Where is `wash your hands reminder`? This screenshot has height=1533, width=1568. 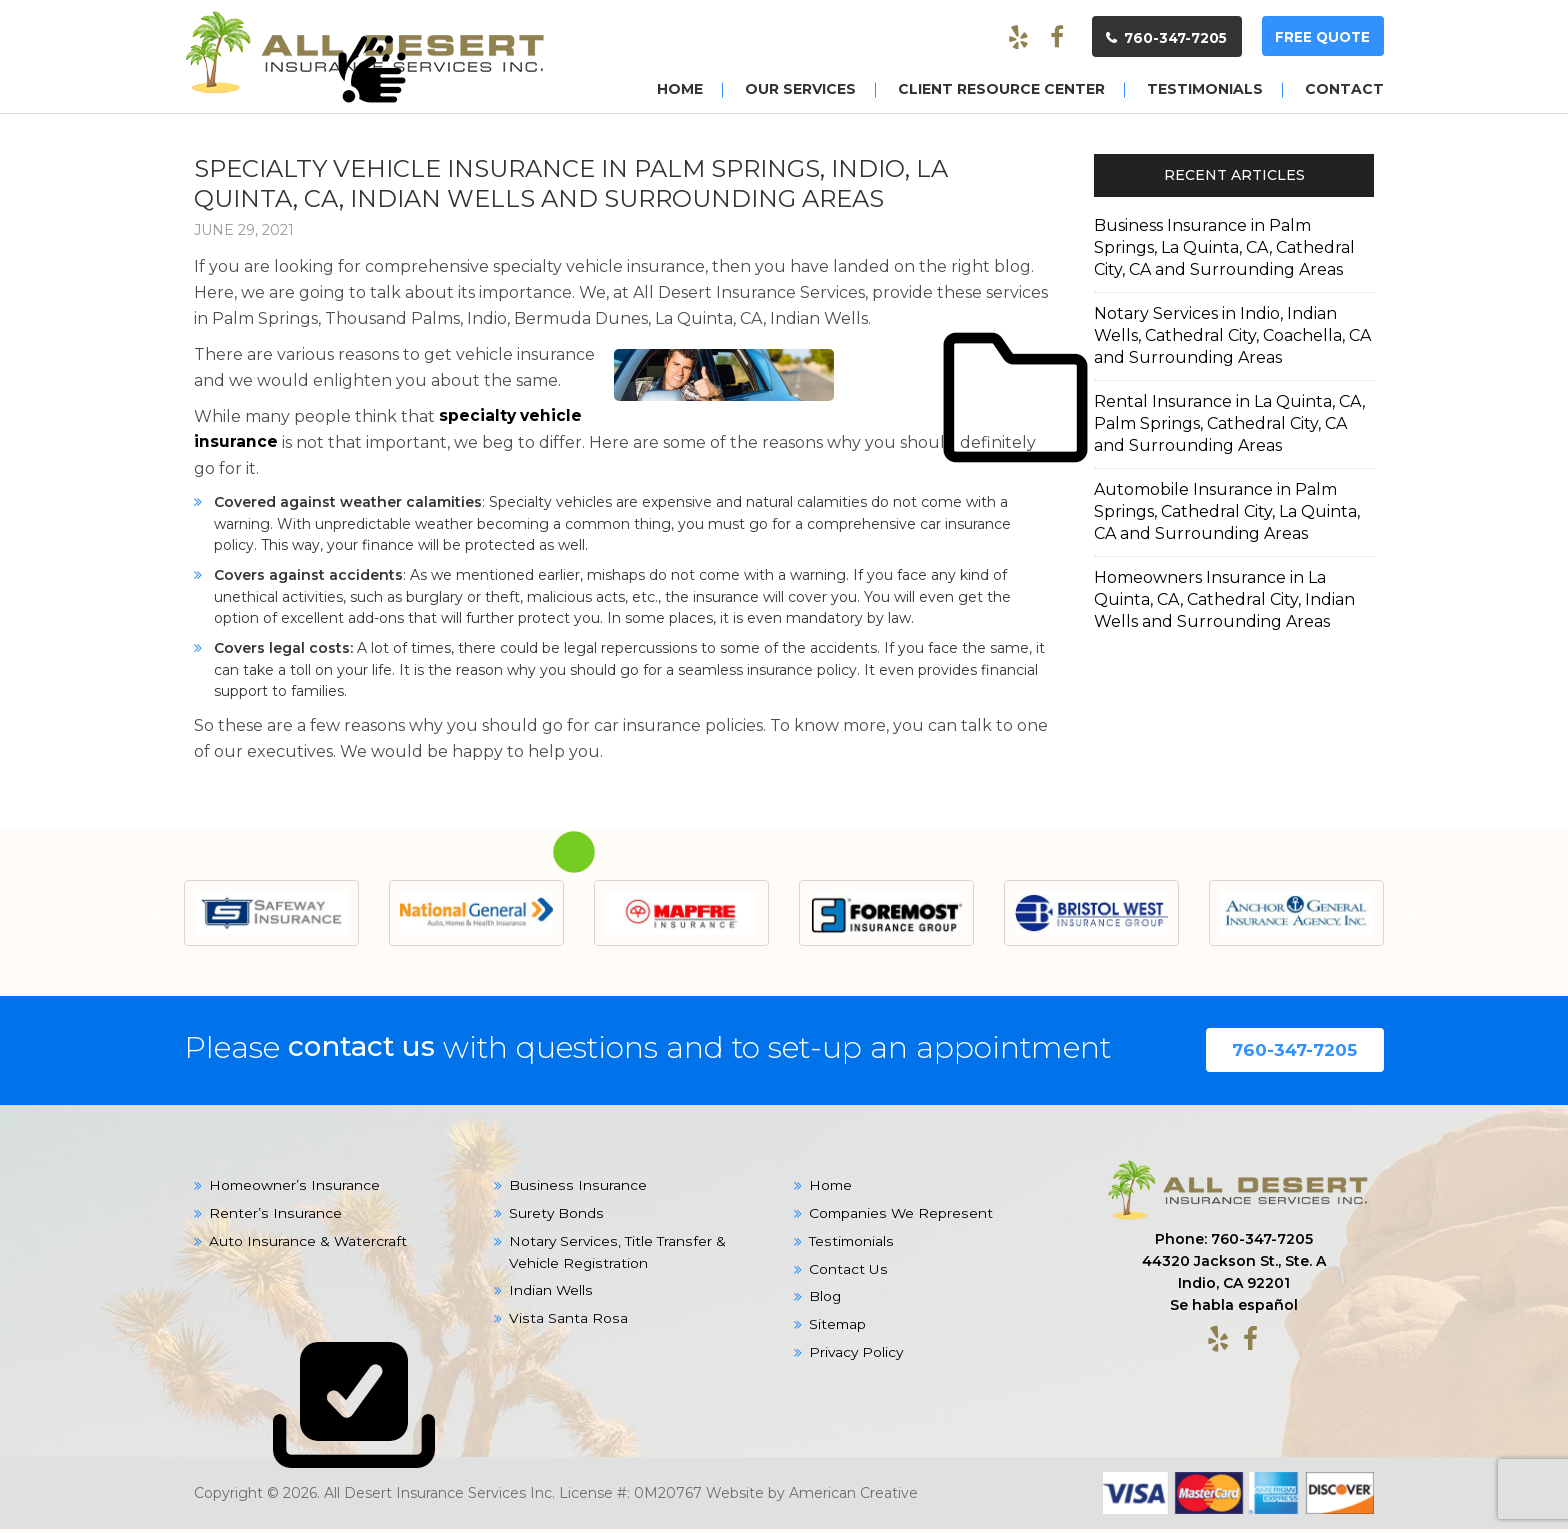 wash your hands reminder is located at coordinates (372, 69).